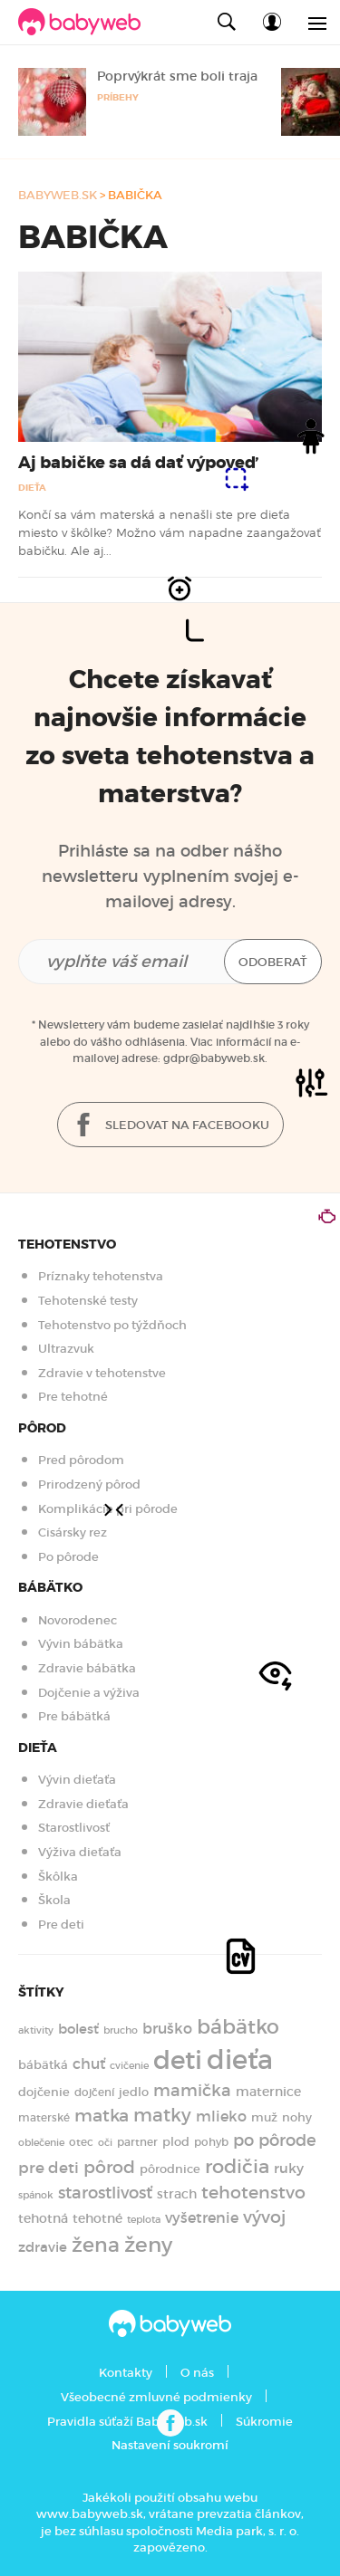 The image size is (340, 2576). What do you see at coordinates (195, 631) in the screenshot?
I see `romanian leu currency symbol` at bounding box center [195, 631].